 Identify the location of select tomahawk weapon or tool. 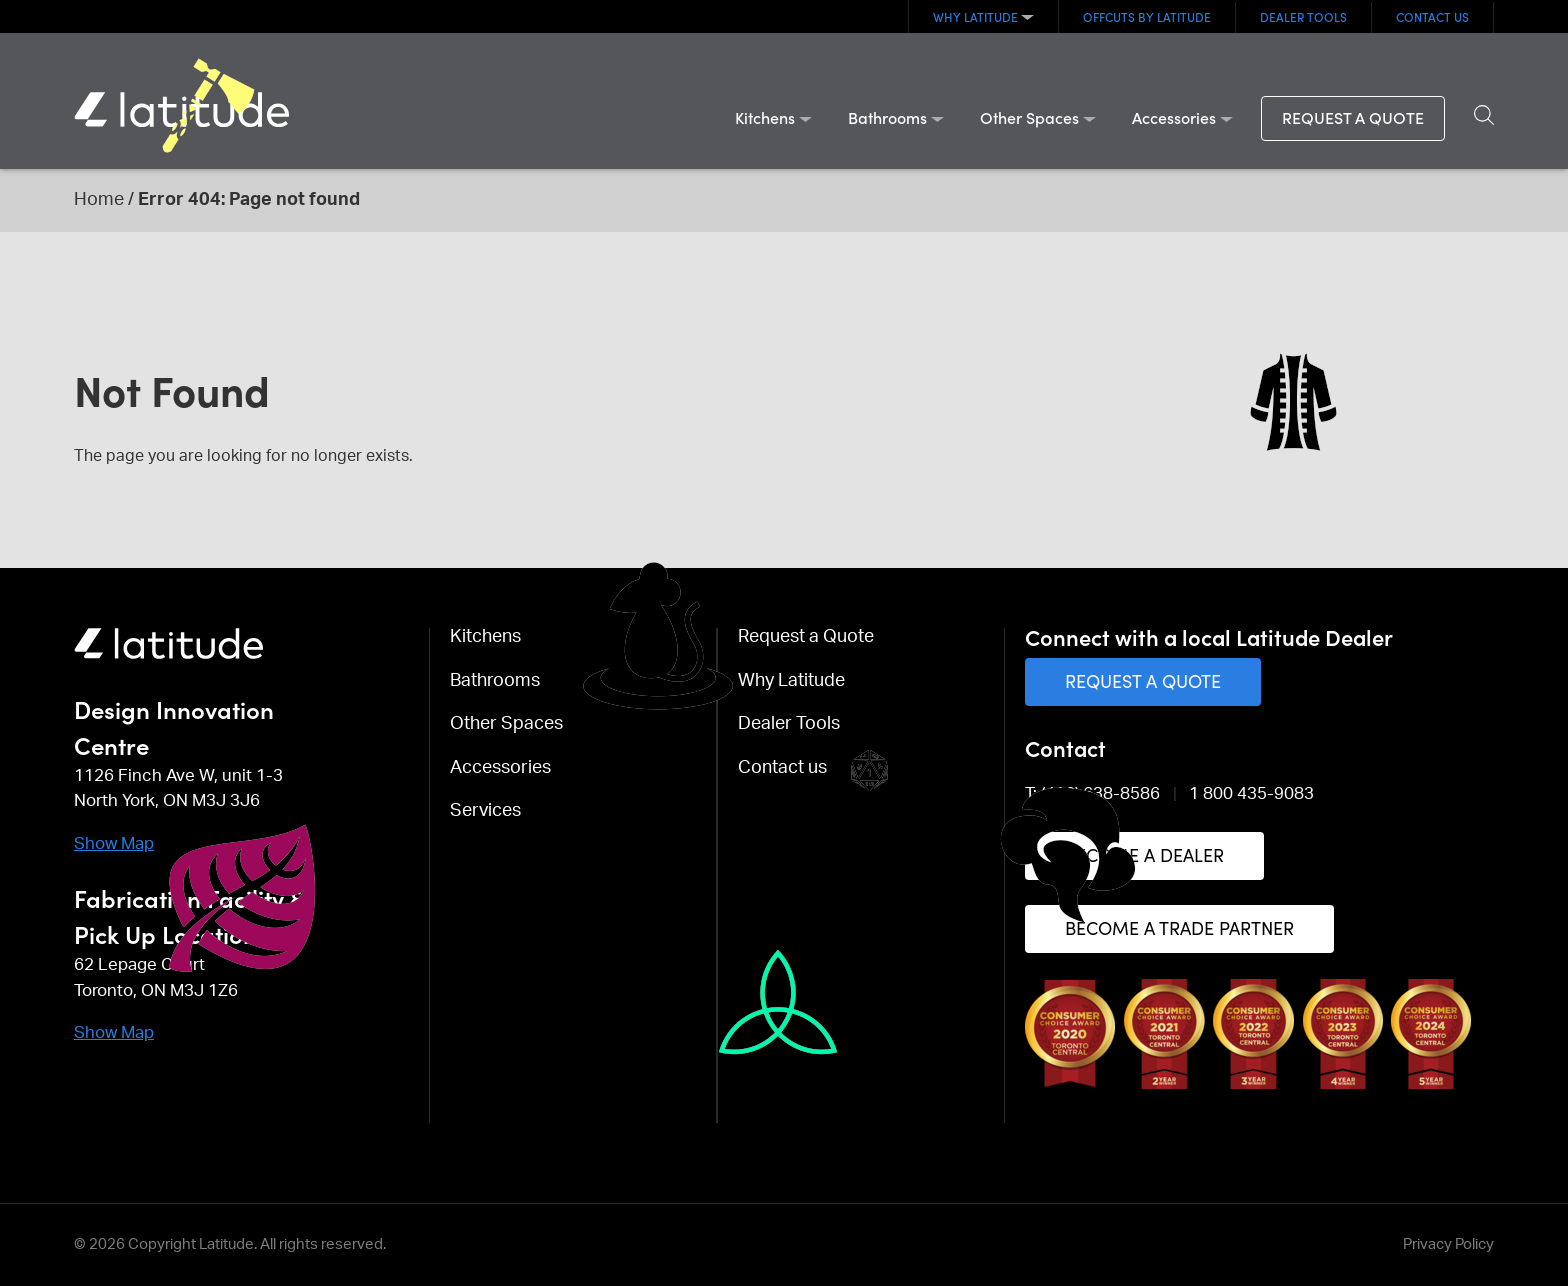
(208, 105).